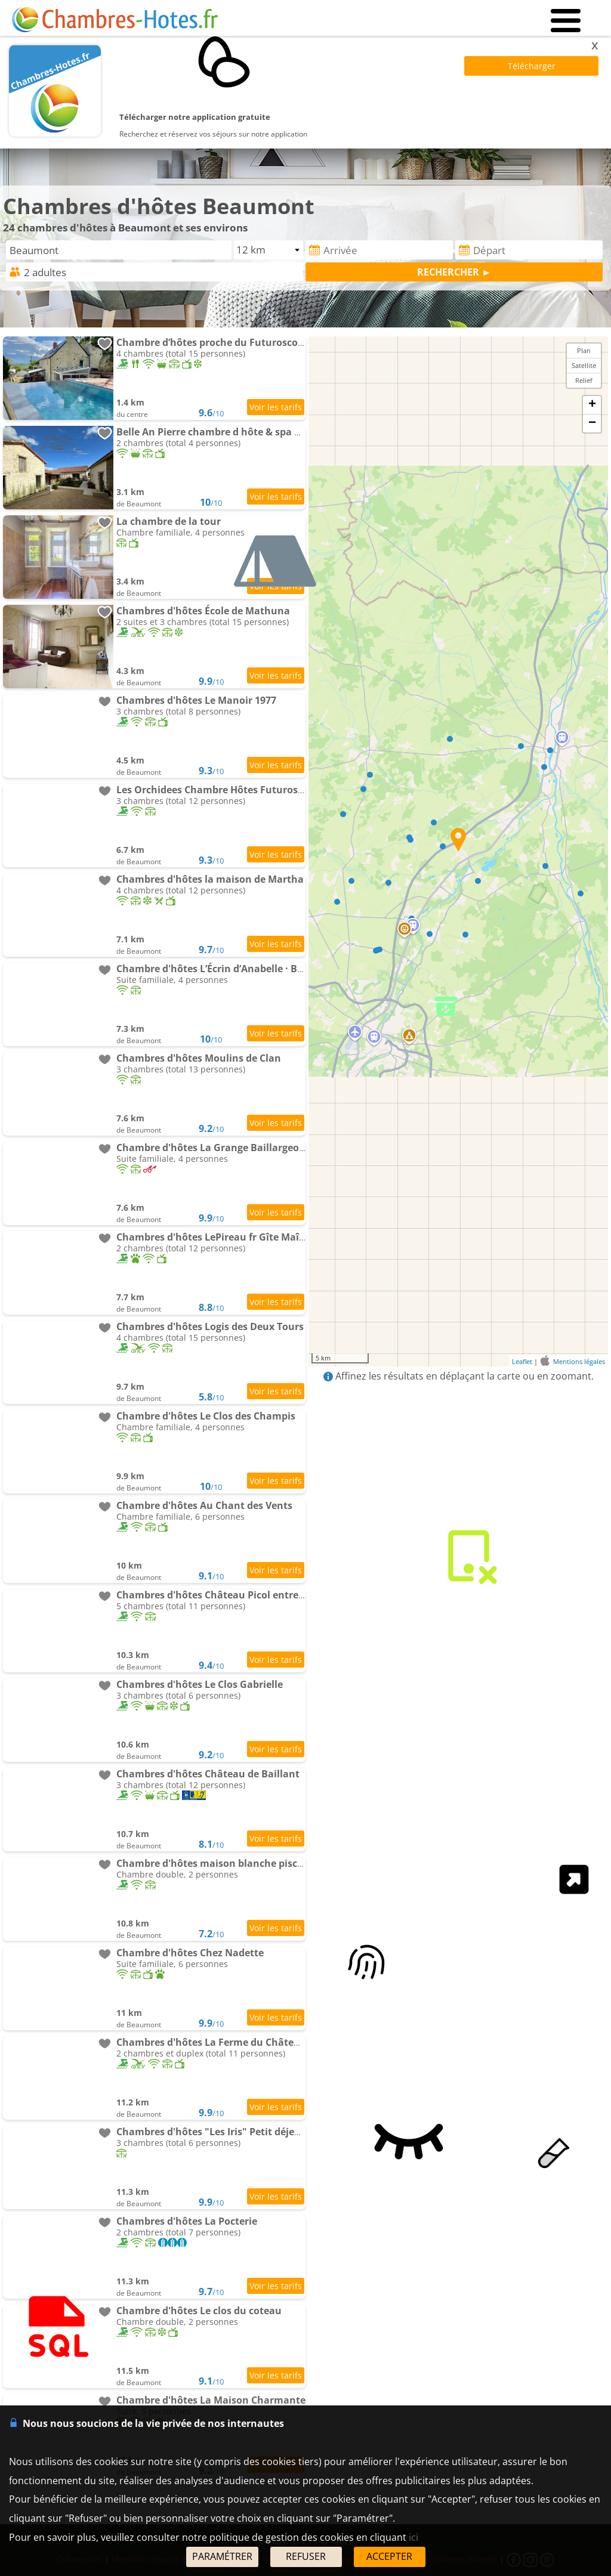 The width and height of the screenshot is (611, 2576). I want to click on access lab or experimental features, so click(553, 2153).